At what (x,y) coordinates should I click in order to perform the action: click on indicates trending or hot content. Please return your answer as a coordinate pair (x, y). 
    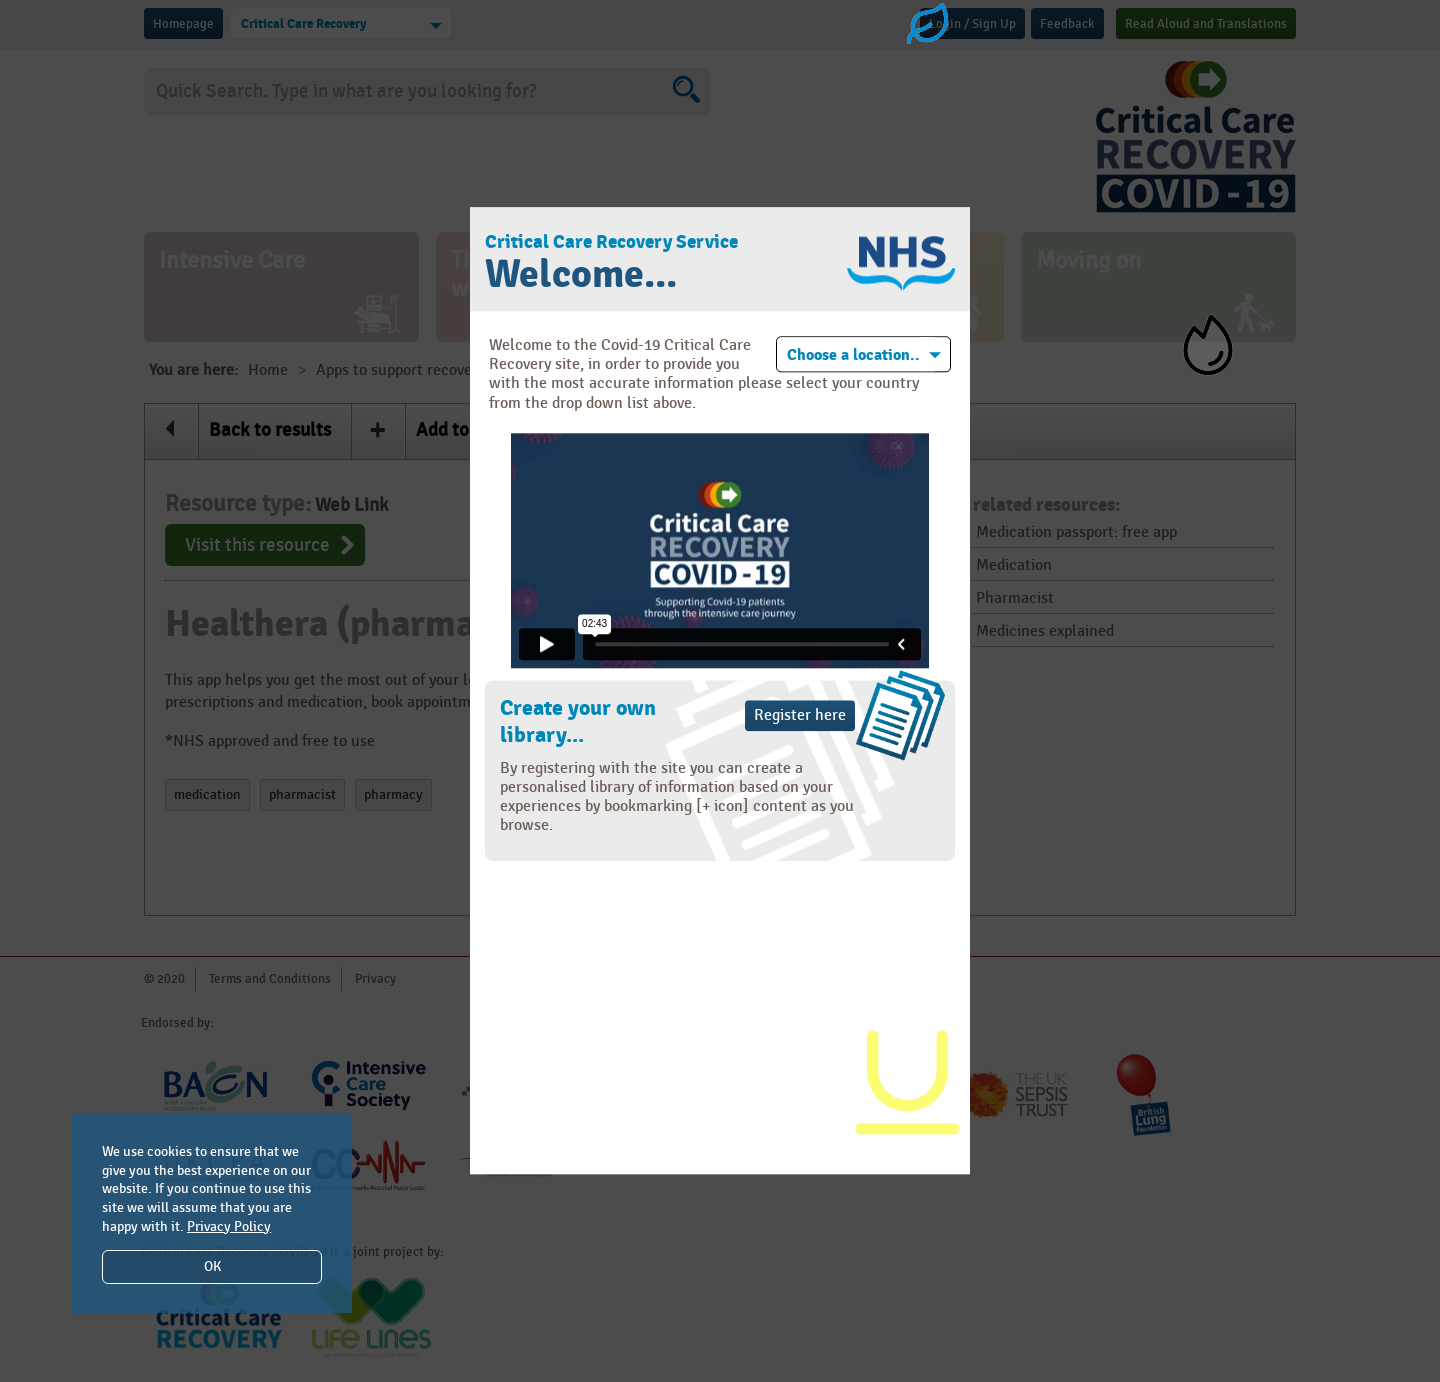
    Looking at the image, I should click on (1208, 346).